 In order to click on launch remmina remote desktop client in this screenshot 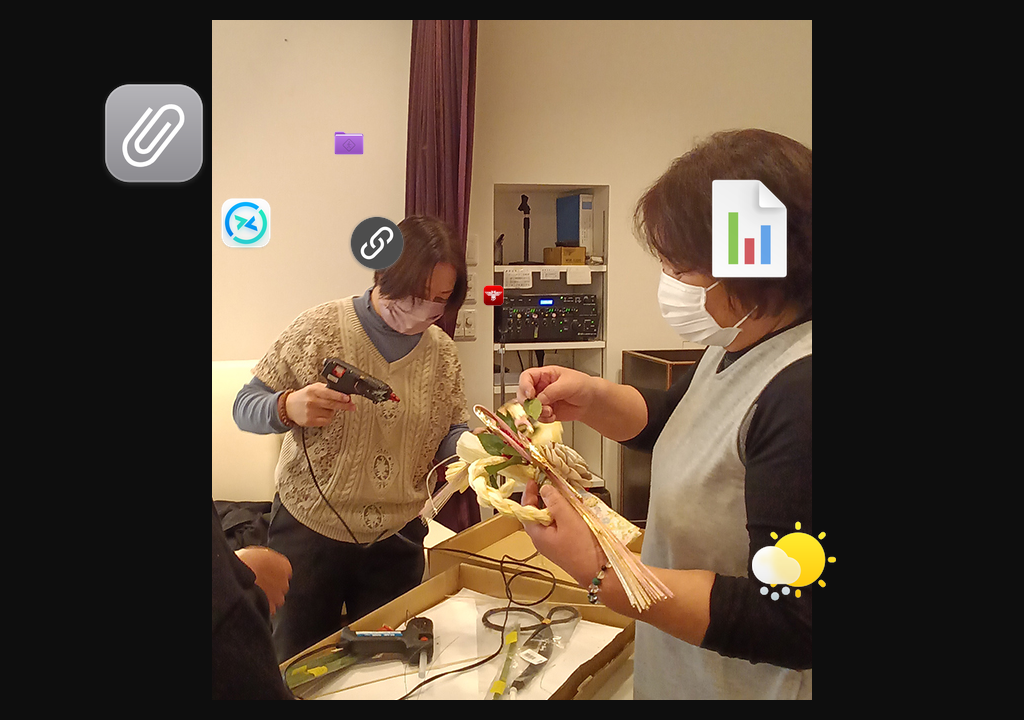, I will do `click(246, 223)`.